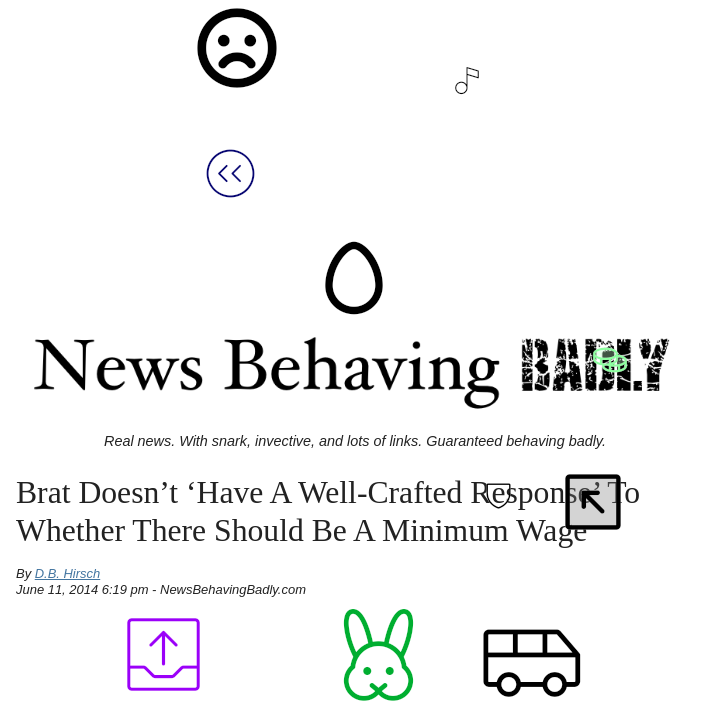 The height and width of the screenshot is (720, 710). What do you see at coordinates (354, 278) in the screenshot?
I see `indicates egg or egg-containing ingredients in food items` at bounding box center [354, 278].